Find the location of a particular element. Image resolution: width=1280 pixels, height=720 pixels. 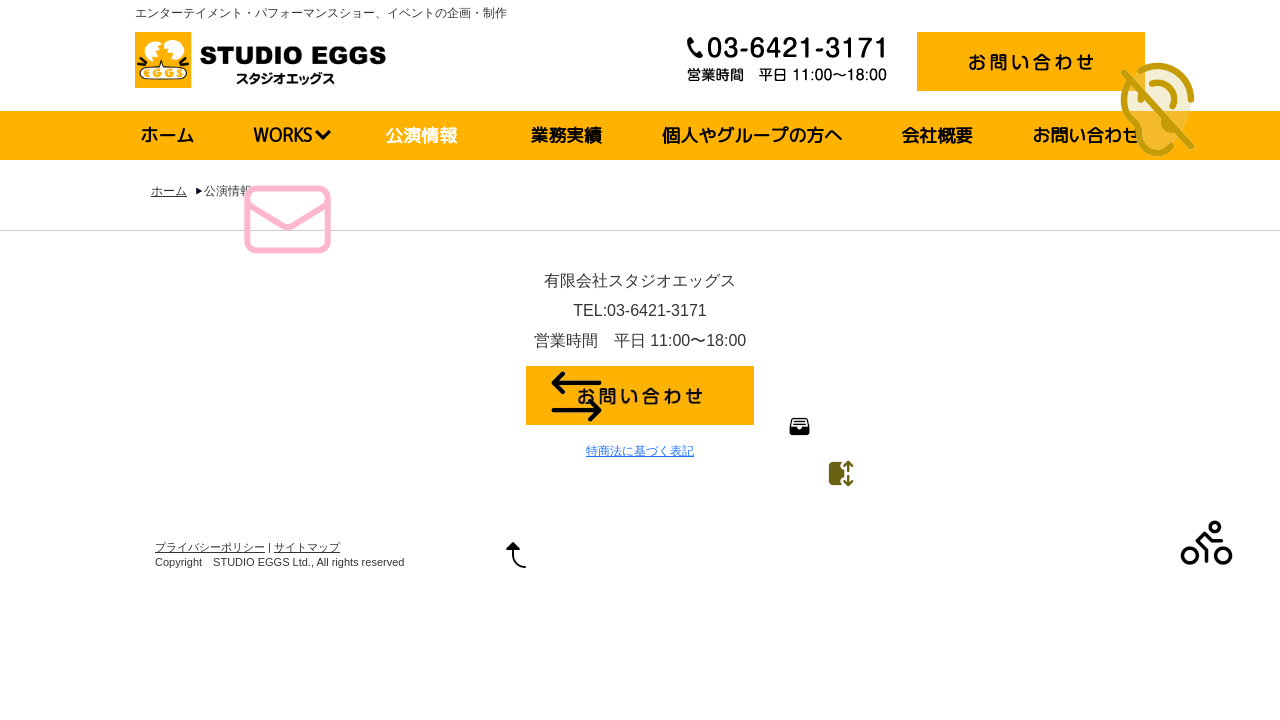

go back and up to previous level is located at coordinates (516, 555).